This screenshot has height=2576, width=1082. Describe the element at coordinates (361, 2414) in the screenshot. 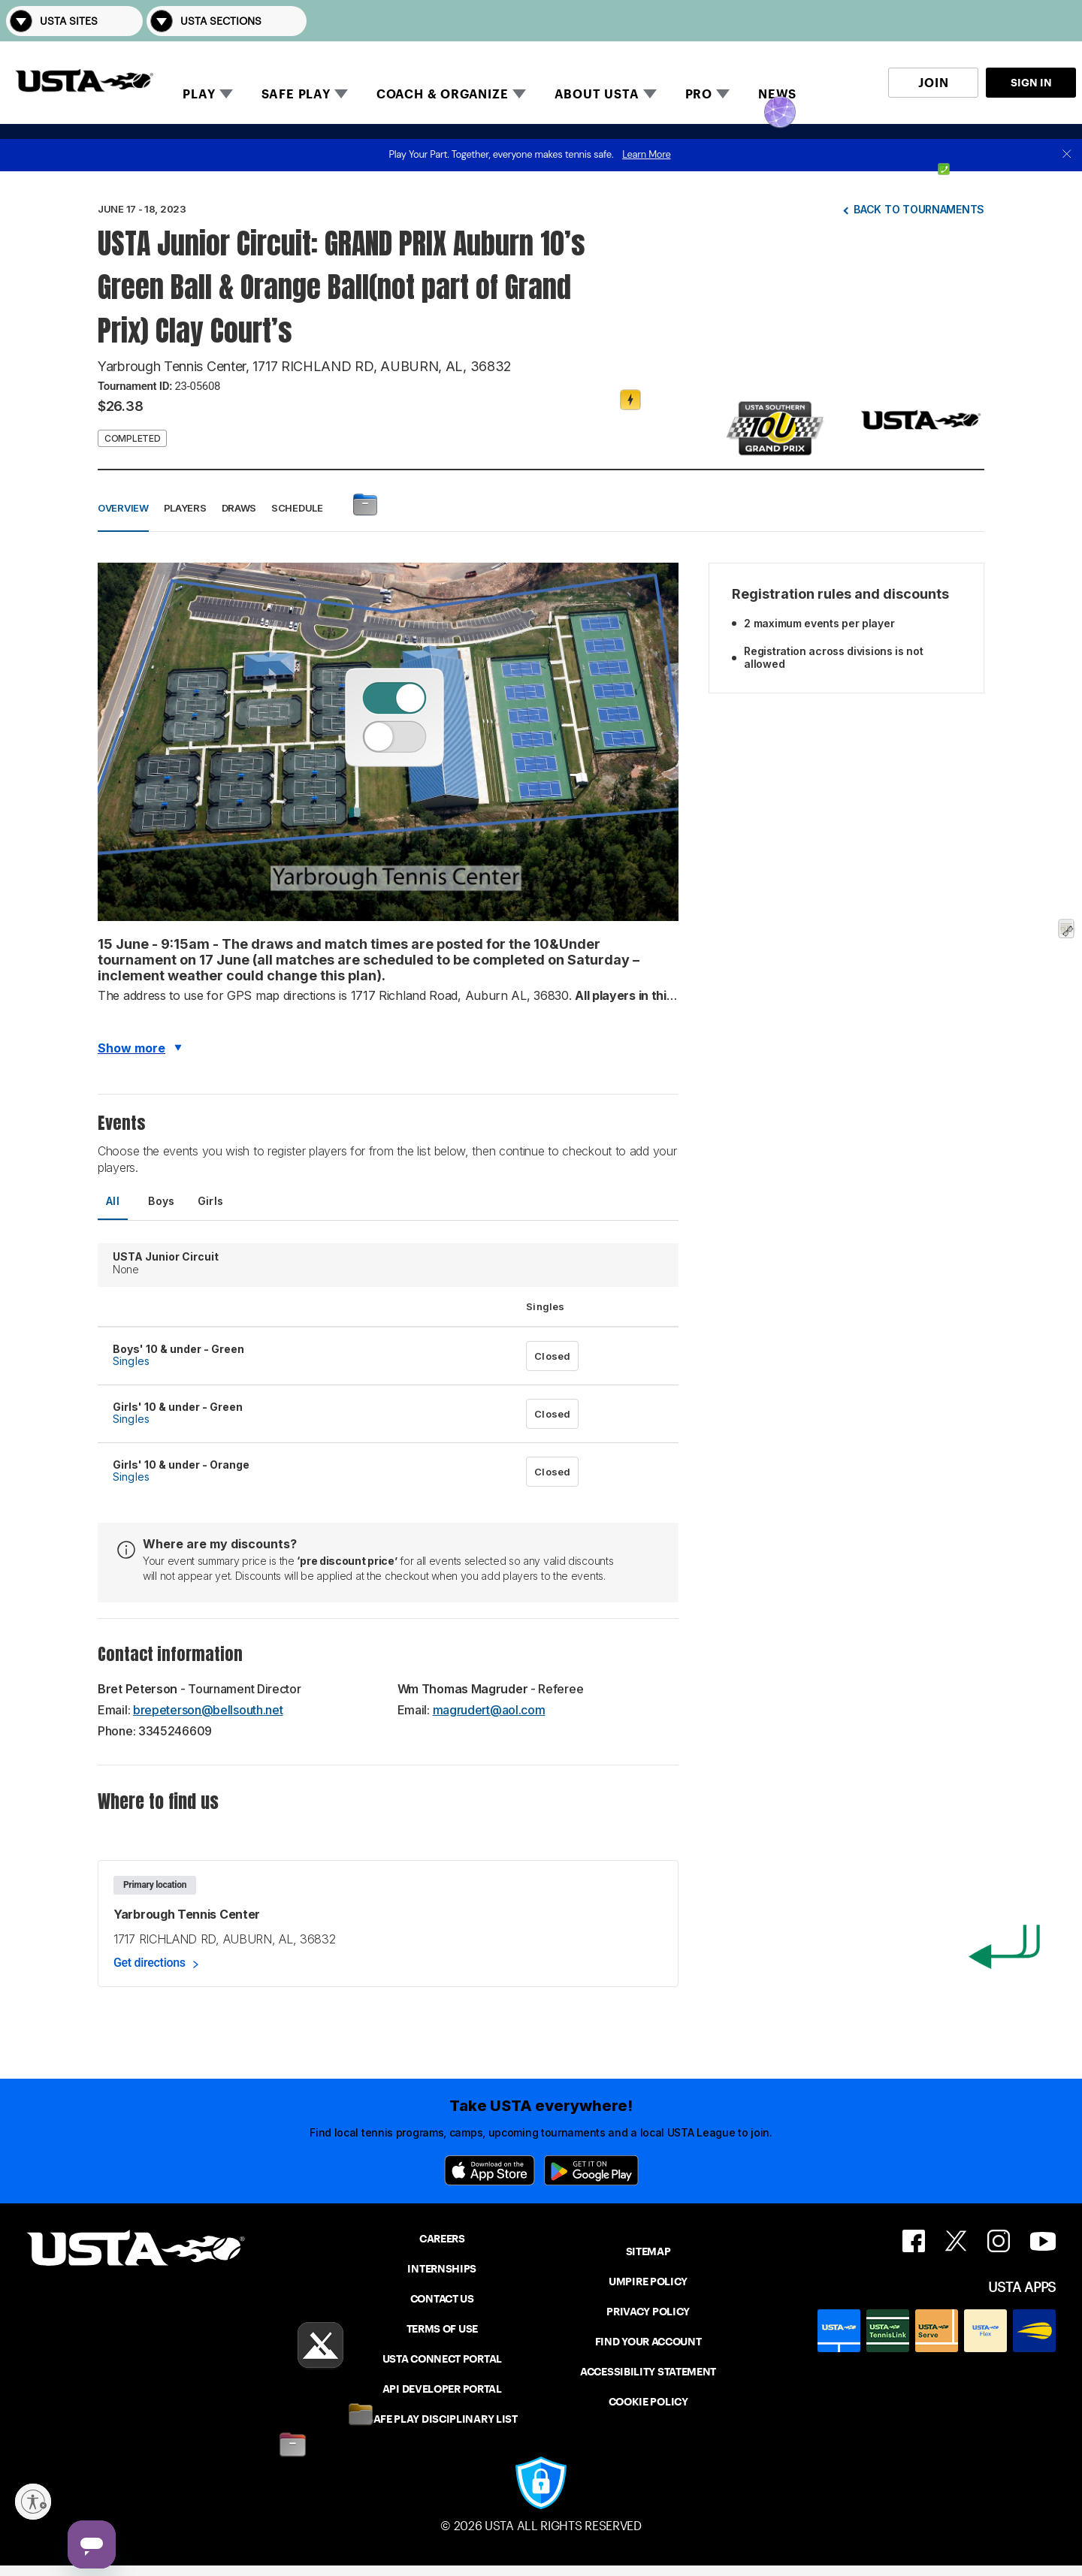

I see `indicates an open or currently accessed folder` at that location.